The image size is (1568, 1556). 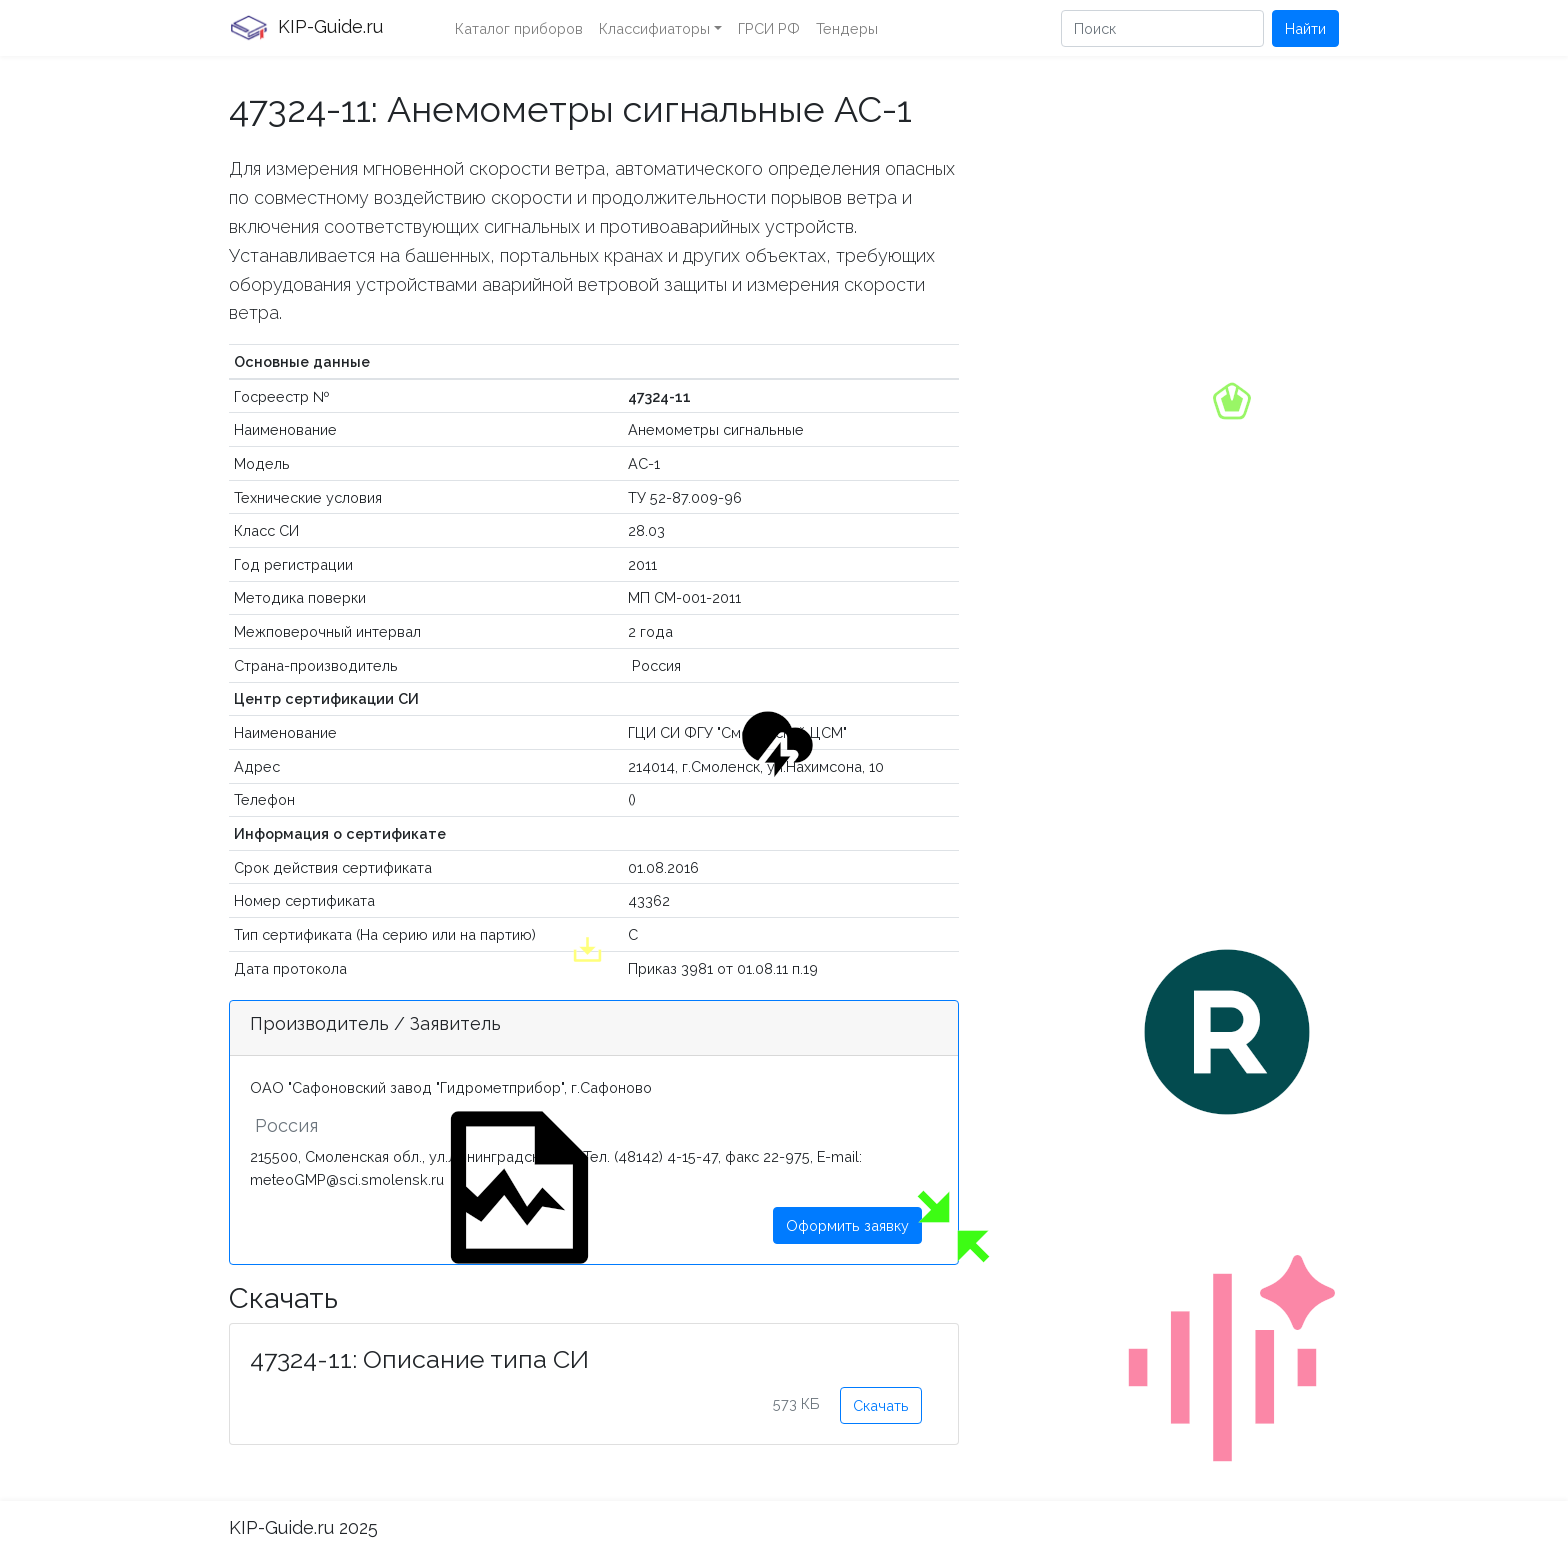 I want to click on download a file to your device, so click(x=587, y=949).